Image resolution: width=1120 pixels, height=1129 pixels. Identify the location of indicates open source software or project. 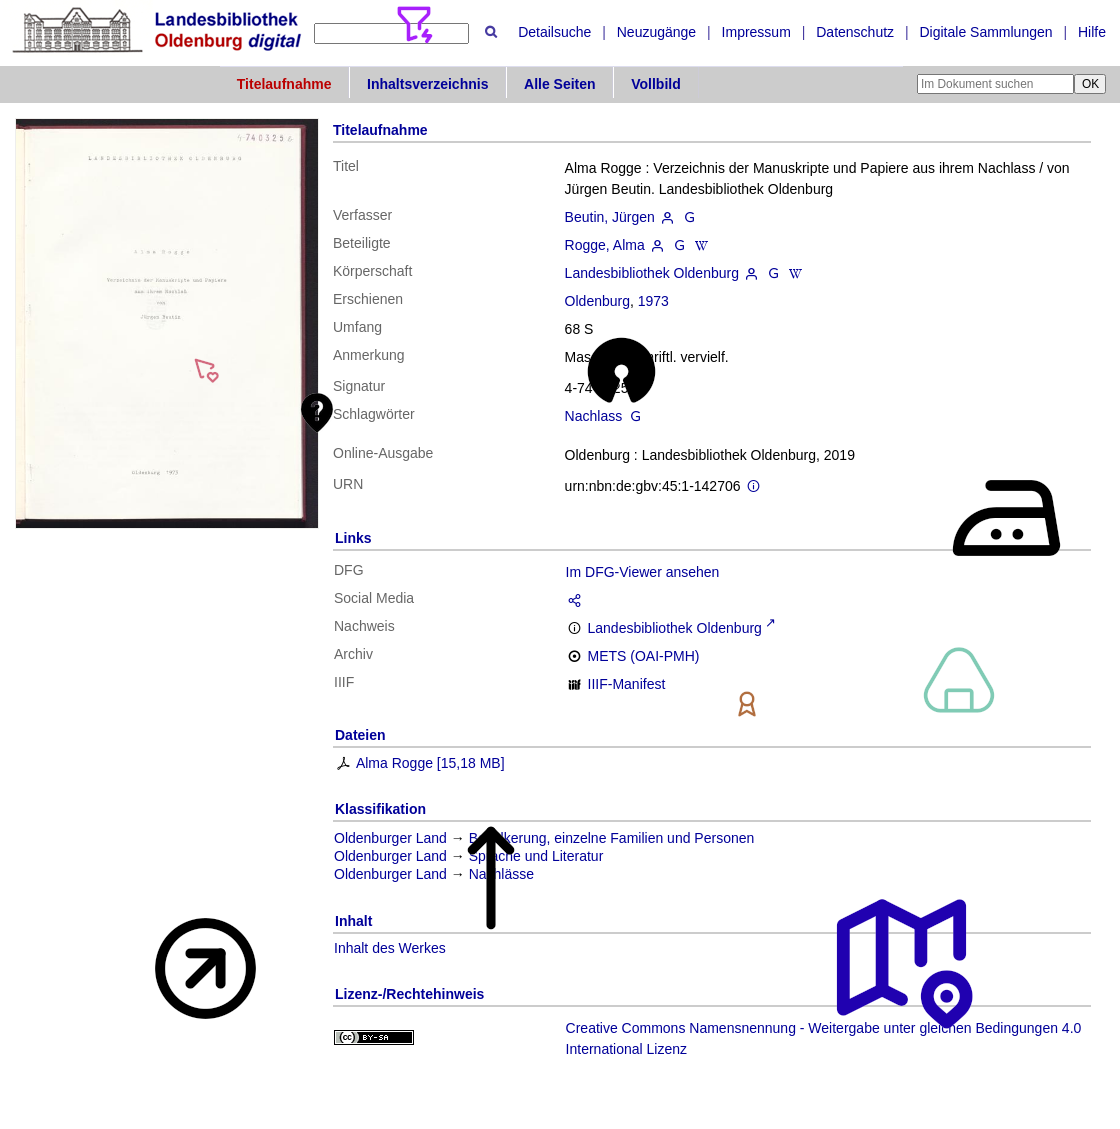
(621, 371).